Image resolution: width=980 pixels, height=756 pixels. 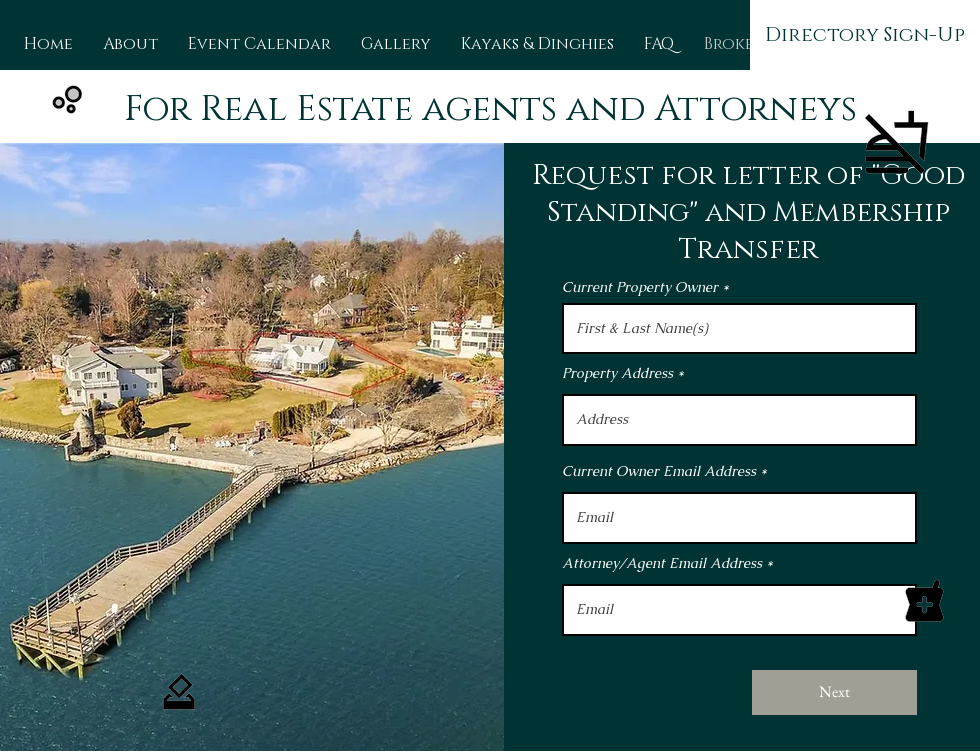 I want to click on view bubble chart visualization, so click(x=66, y=99).